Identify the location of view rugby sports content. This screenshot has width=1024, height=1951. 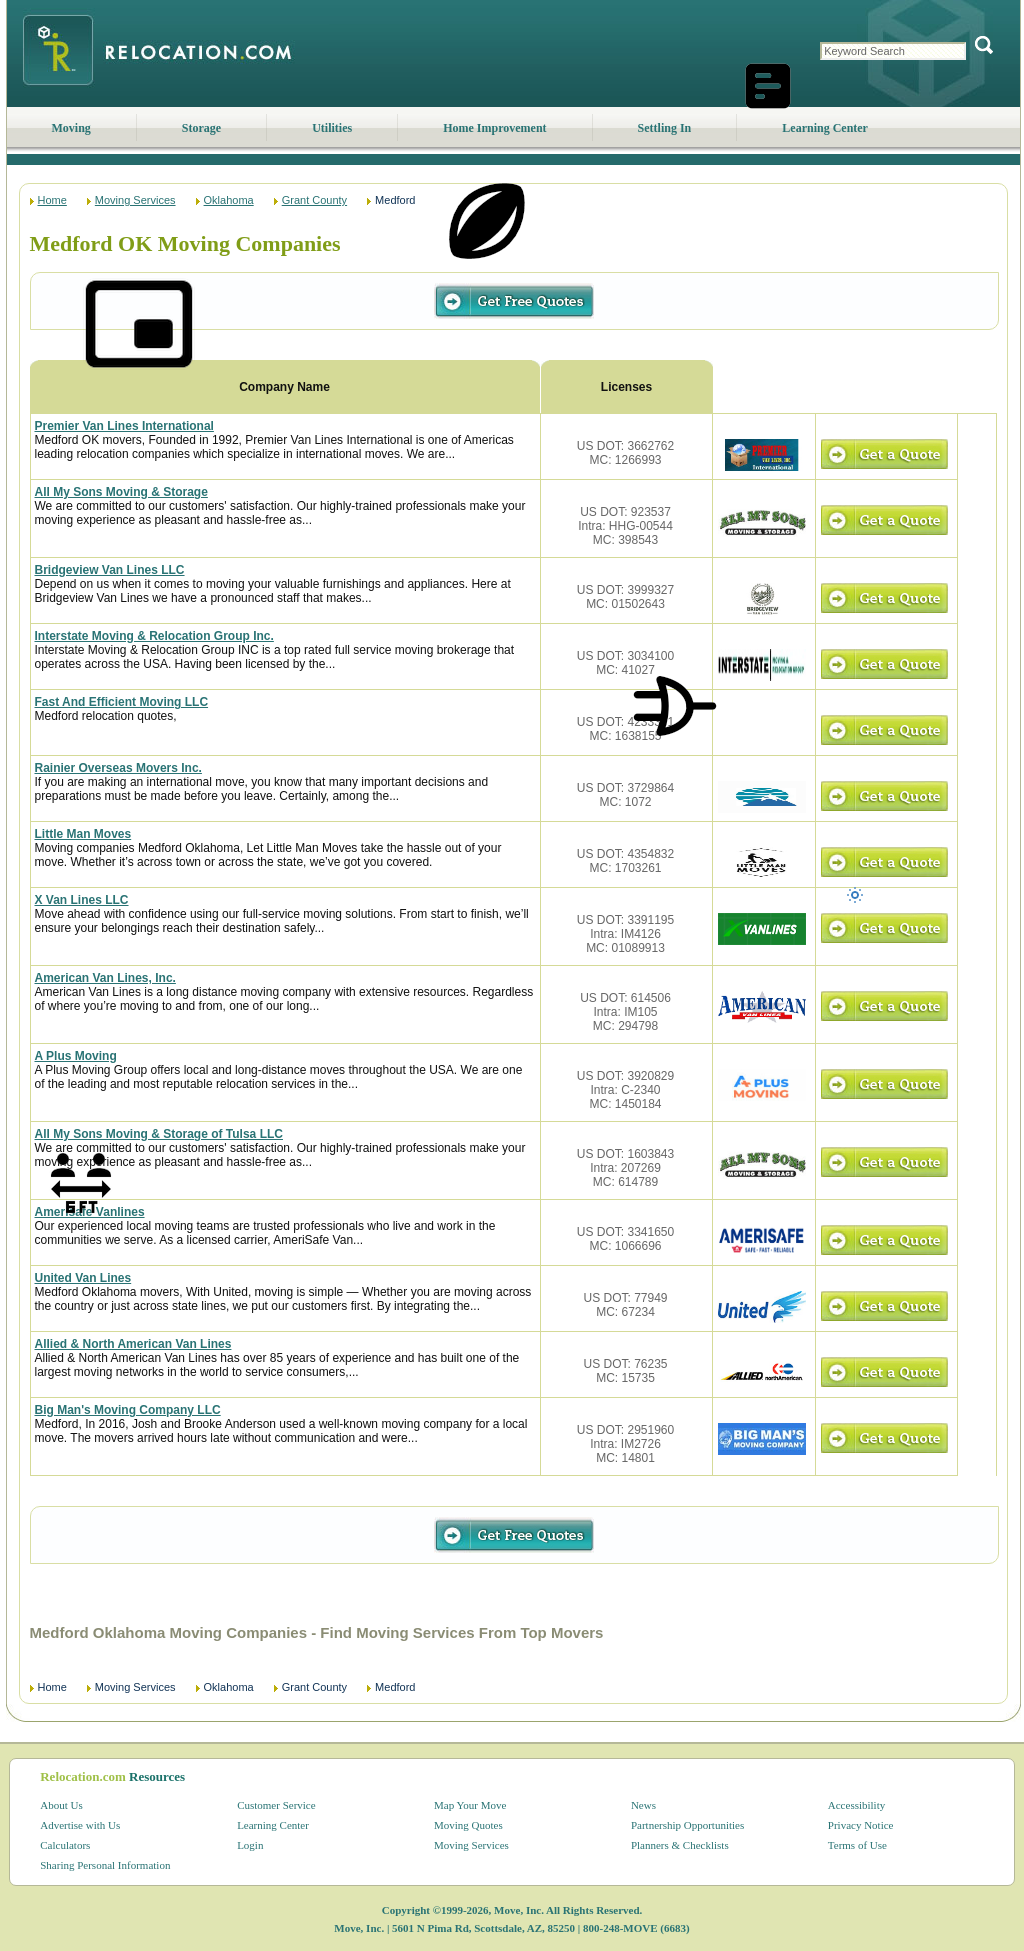
(487, 221).